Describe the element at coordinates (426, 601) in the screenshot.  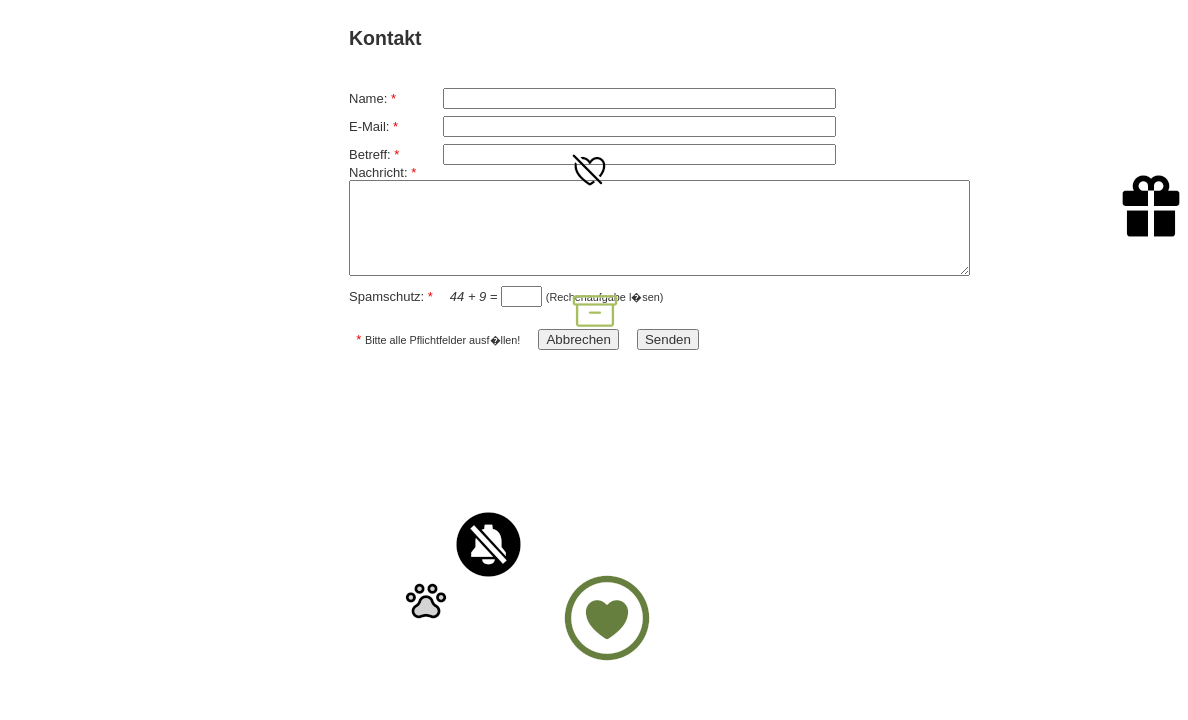
I see `access pet-related features or settings` at that location.